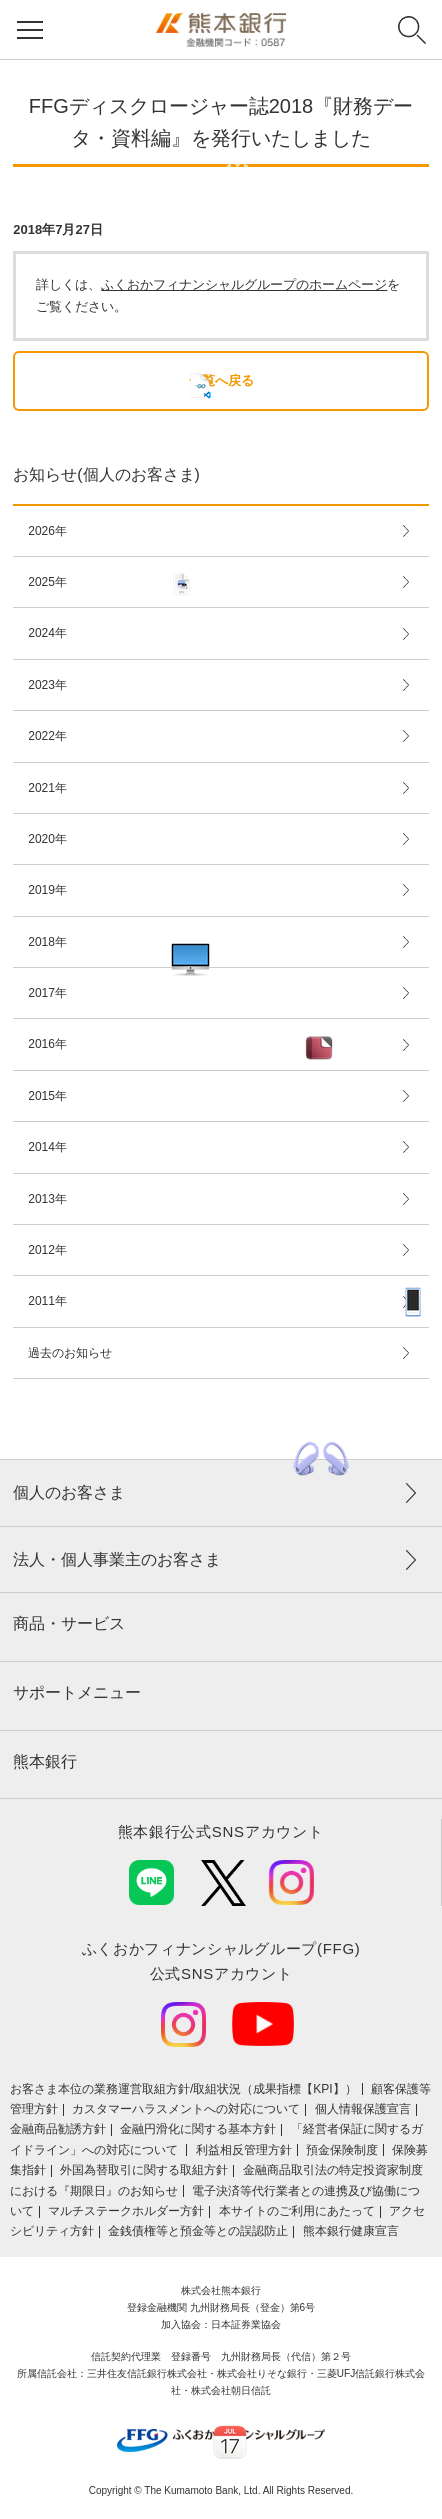  I want to click on open a Go language file in Visual Studio Code, so click(200, 386).